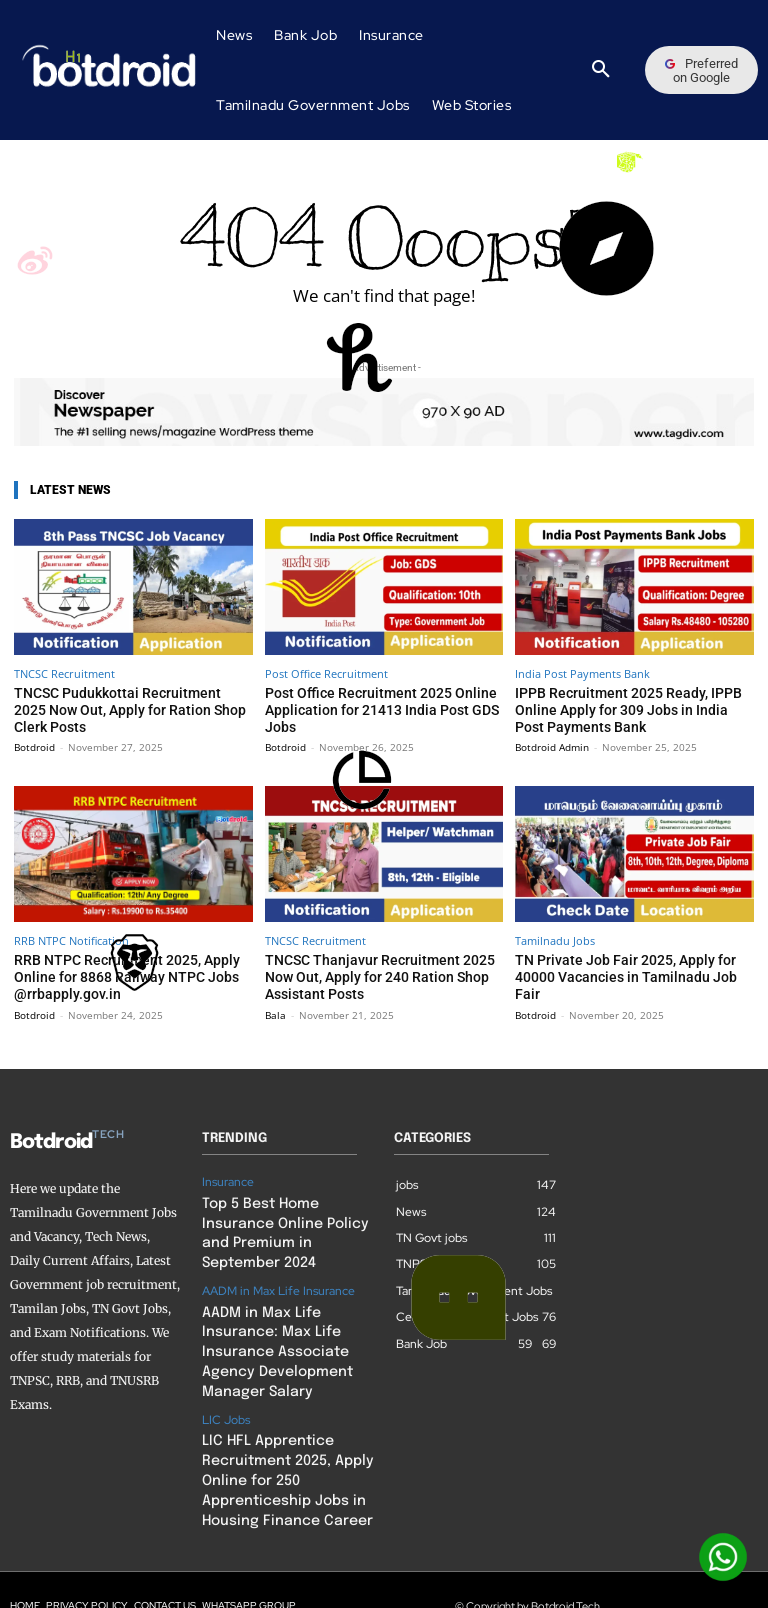 The width and height of the screenshot is (768, 1608). I want to click on open the Honey browser extension, so click(359, 357).